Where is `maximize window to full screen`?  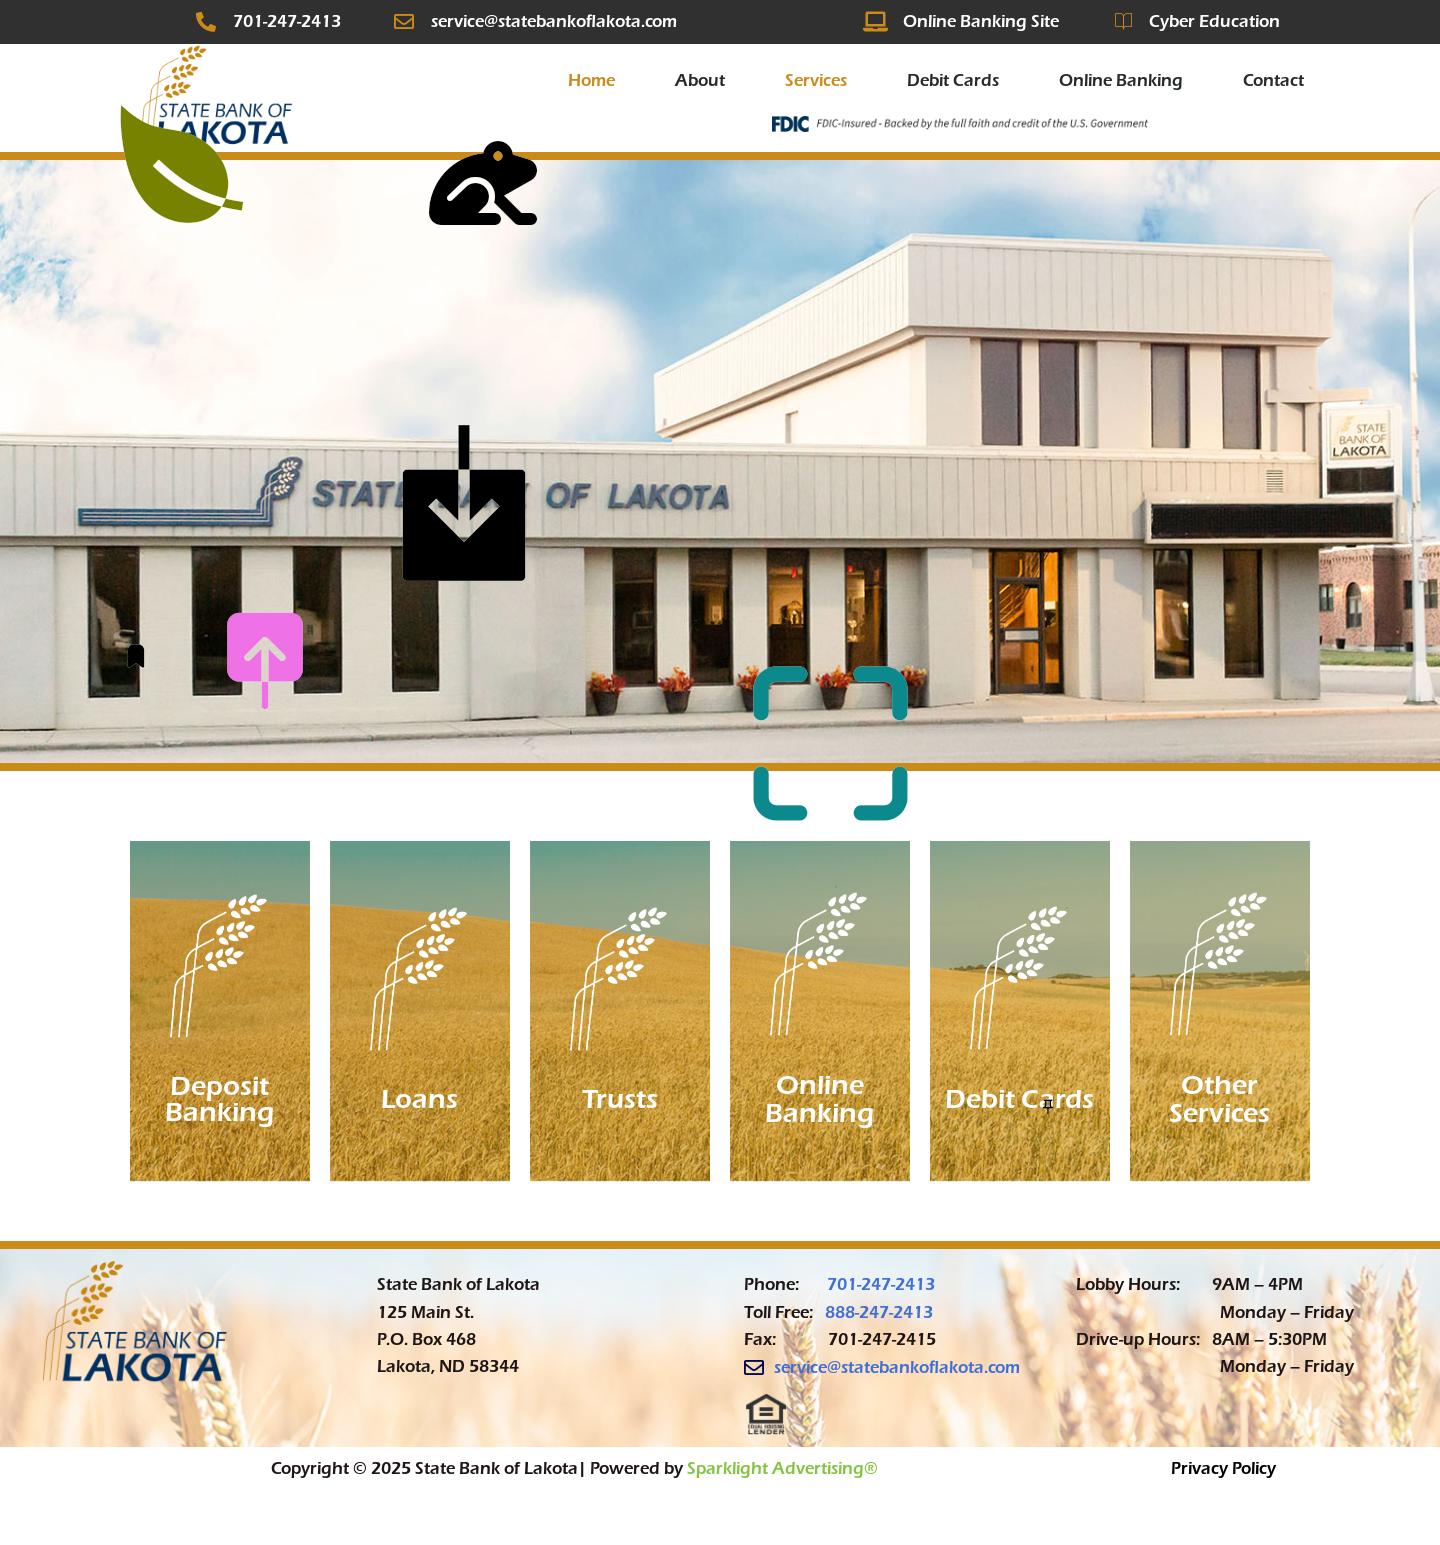
maximize window to full screen is located at coordinates (830, 743).